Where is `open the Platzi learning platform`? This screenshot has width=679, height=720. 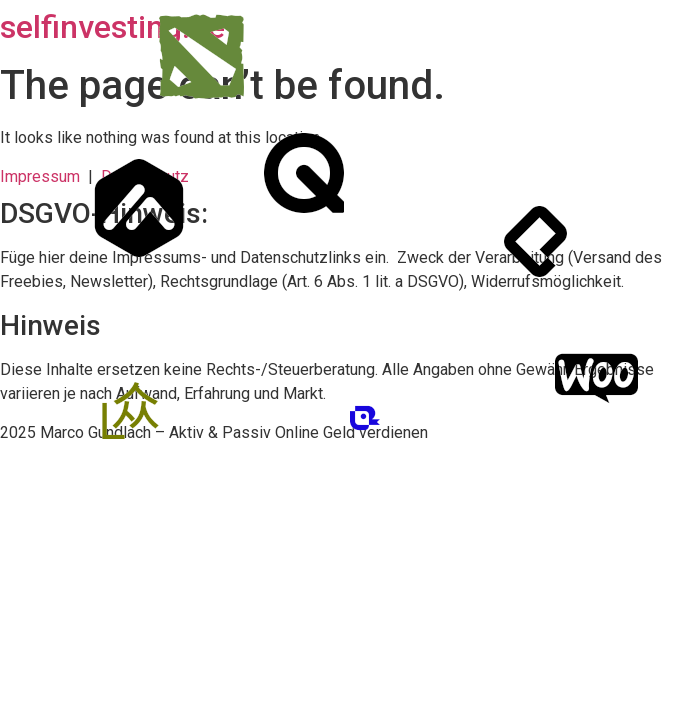 open the Platzi learning platform is located at coordinates (535, 241).